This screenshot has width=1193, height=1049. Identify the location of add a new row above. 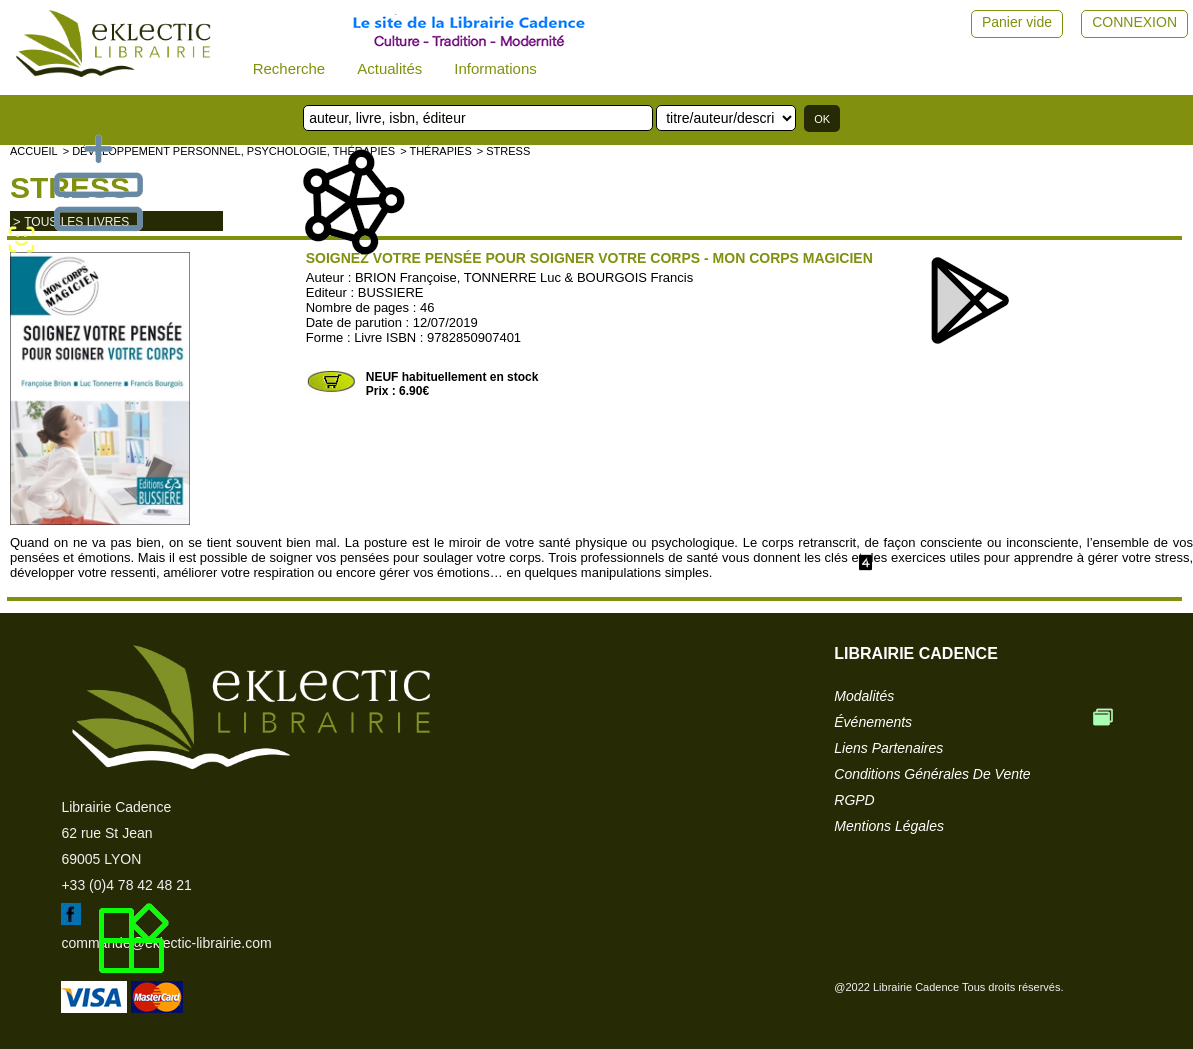
(98, 190).